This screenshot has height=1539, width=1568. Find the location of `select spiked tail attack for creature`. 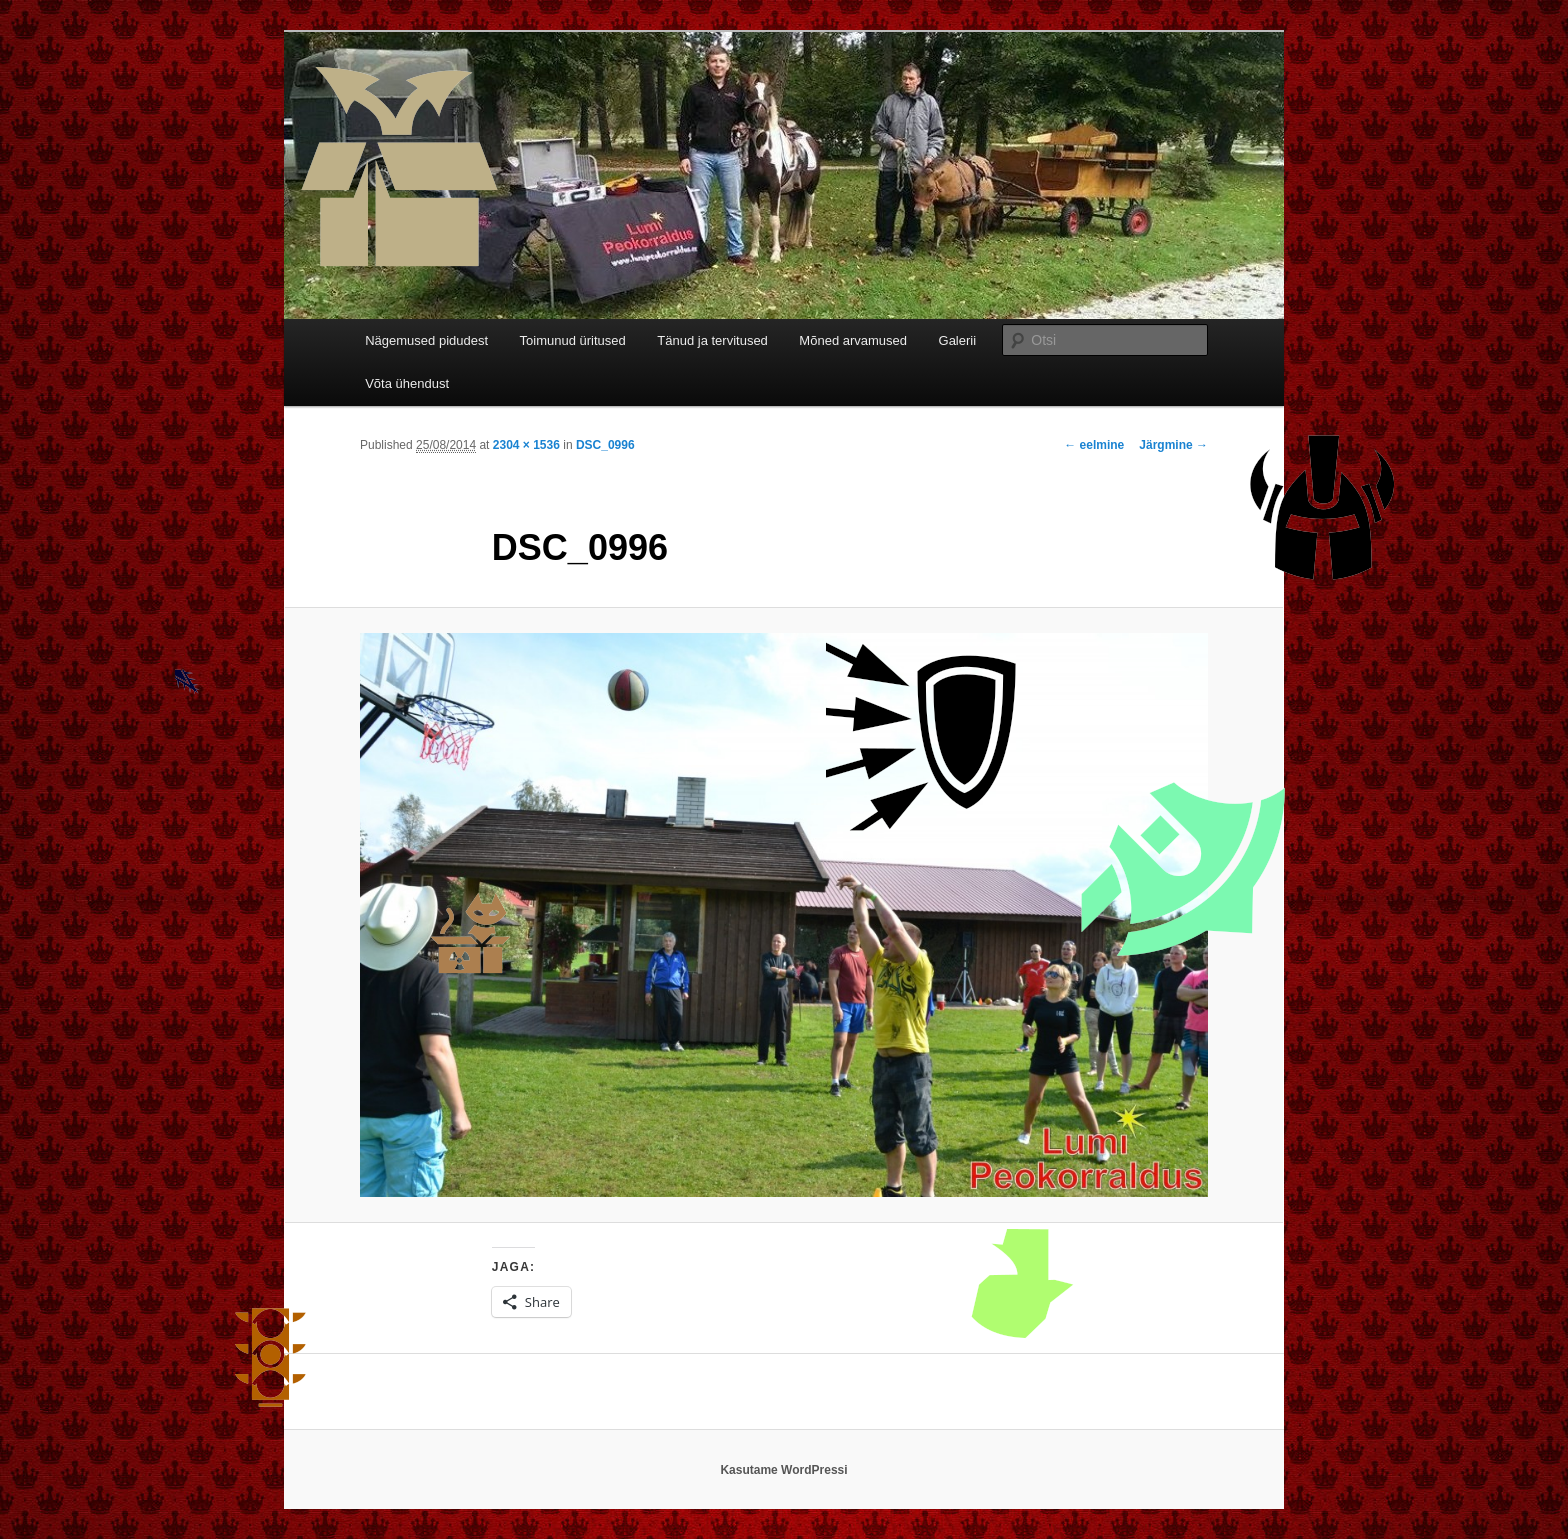

select spiked tail attack for creature is located at coordinates (187, 682).